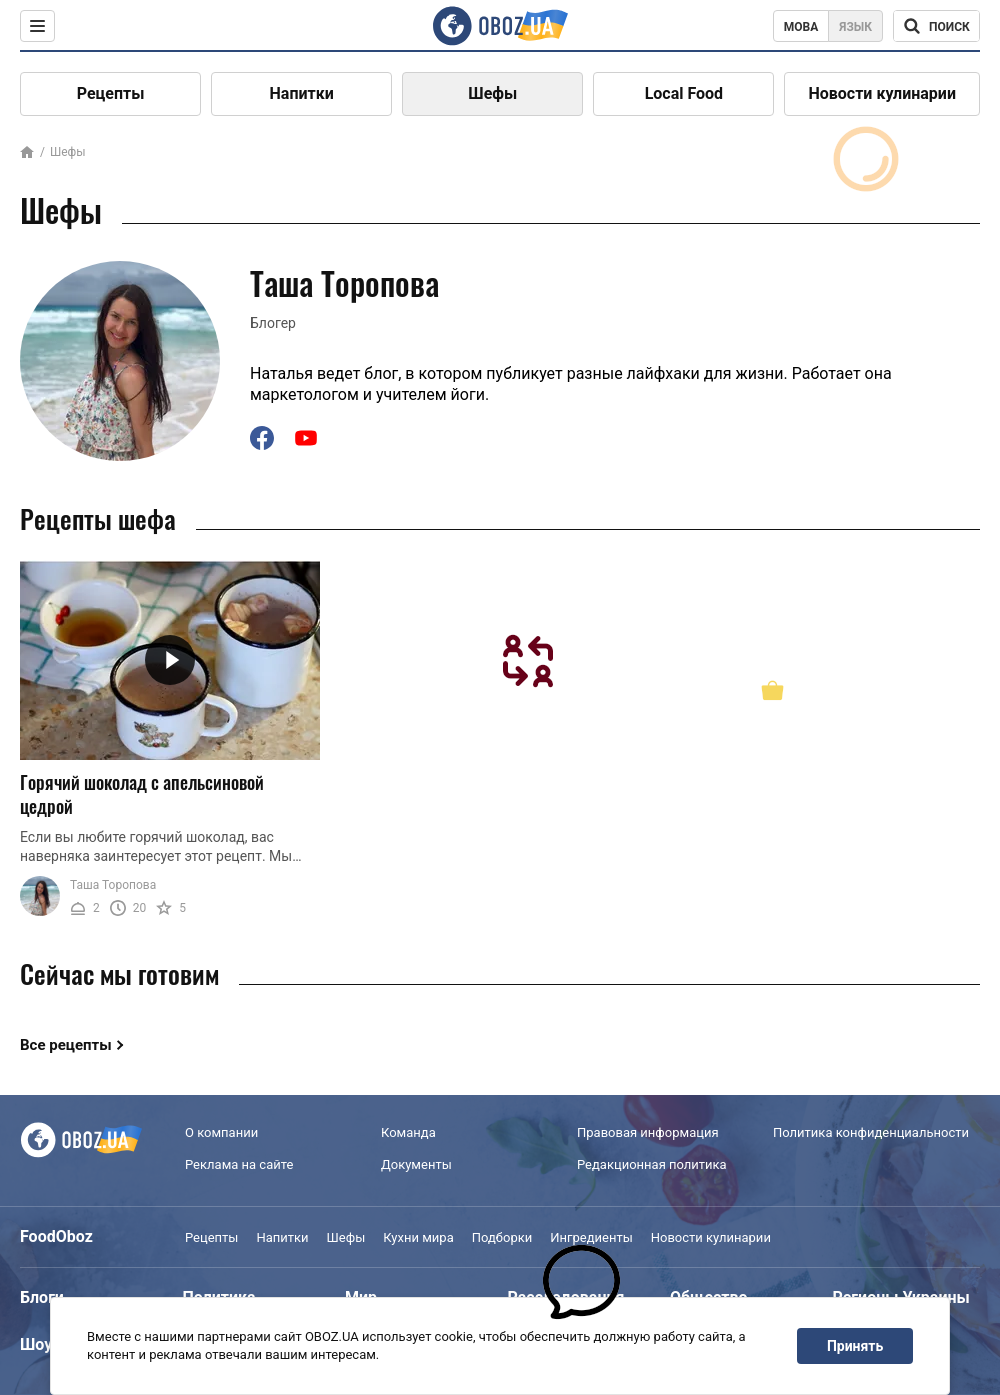  What do you see at coordinates (866, 159) in the screenshot?
I see `apply inner shadow effect to bottom-right corner` at bounding box center [866, 159].